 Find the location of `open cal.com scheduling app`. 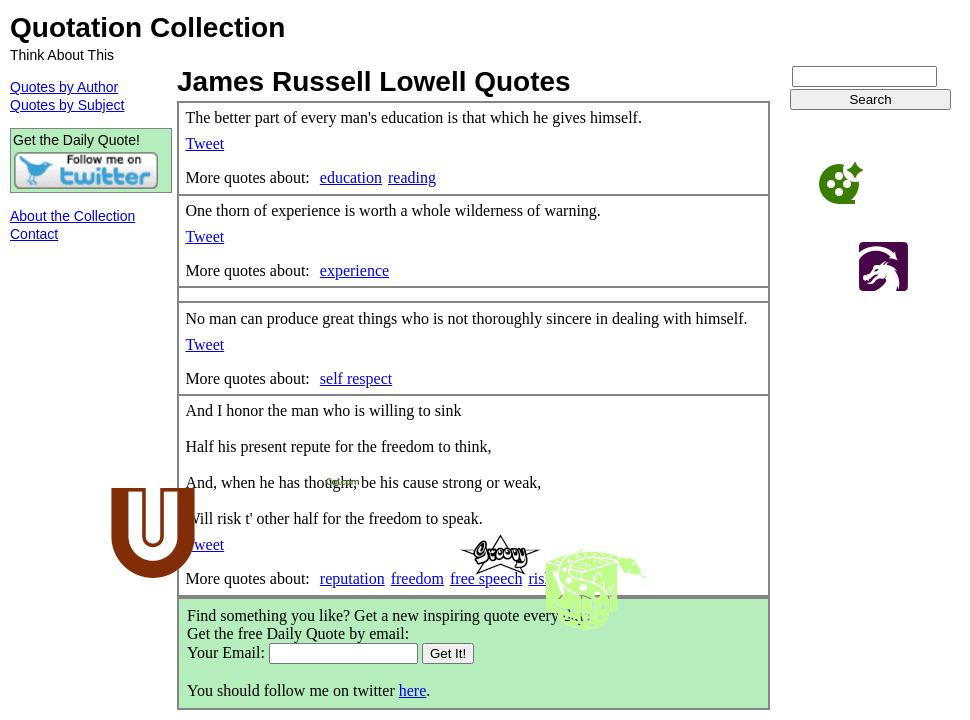

open cal.com scheduling app is located at coordinates (342, 481).